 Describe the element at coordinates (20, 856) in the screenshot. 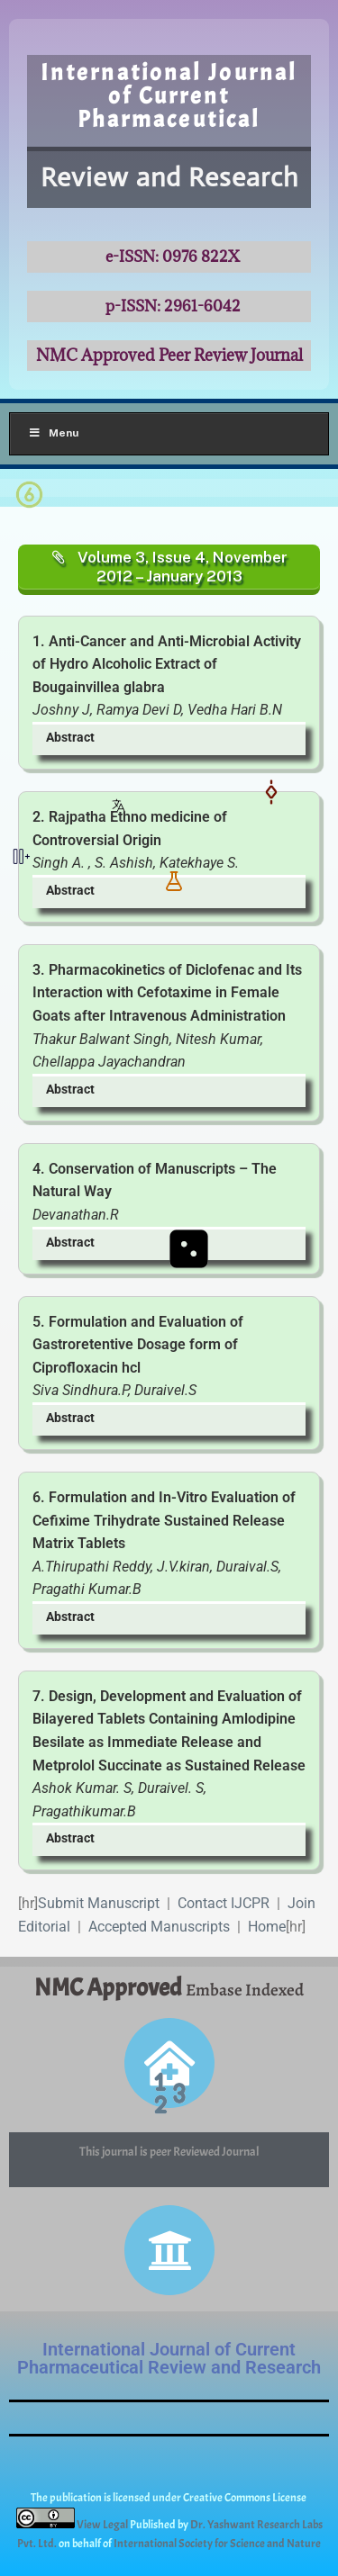

I see `add a new column to the right` at that location.